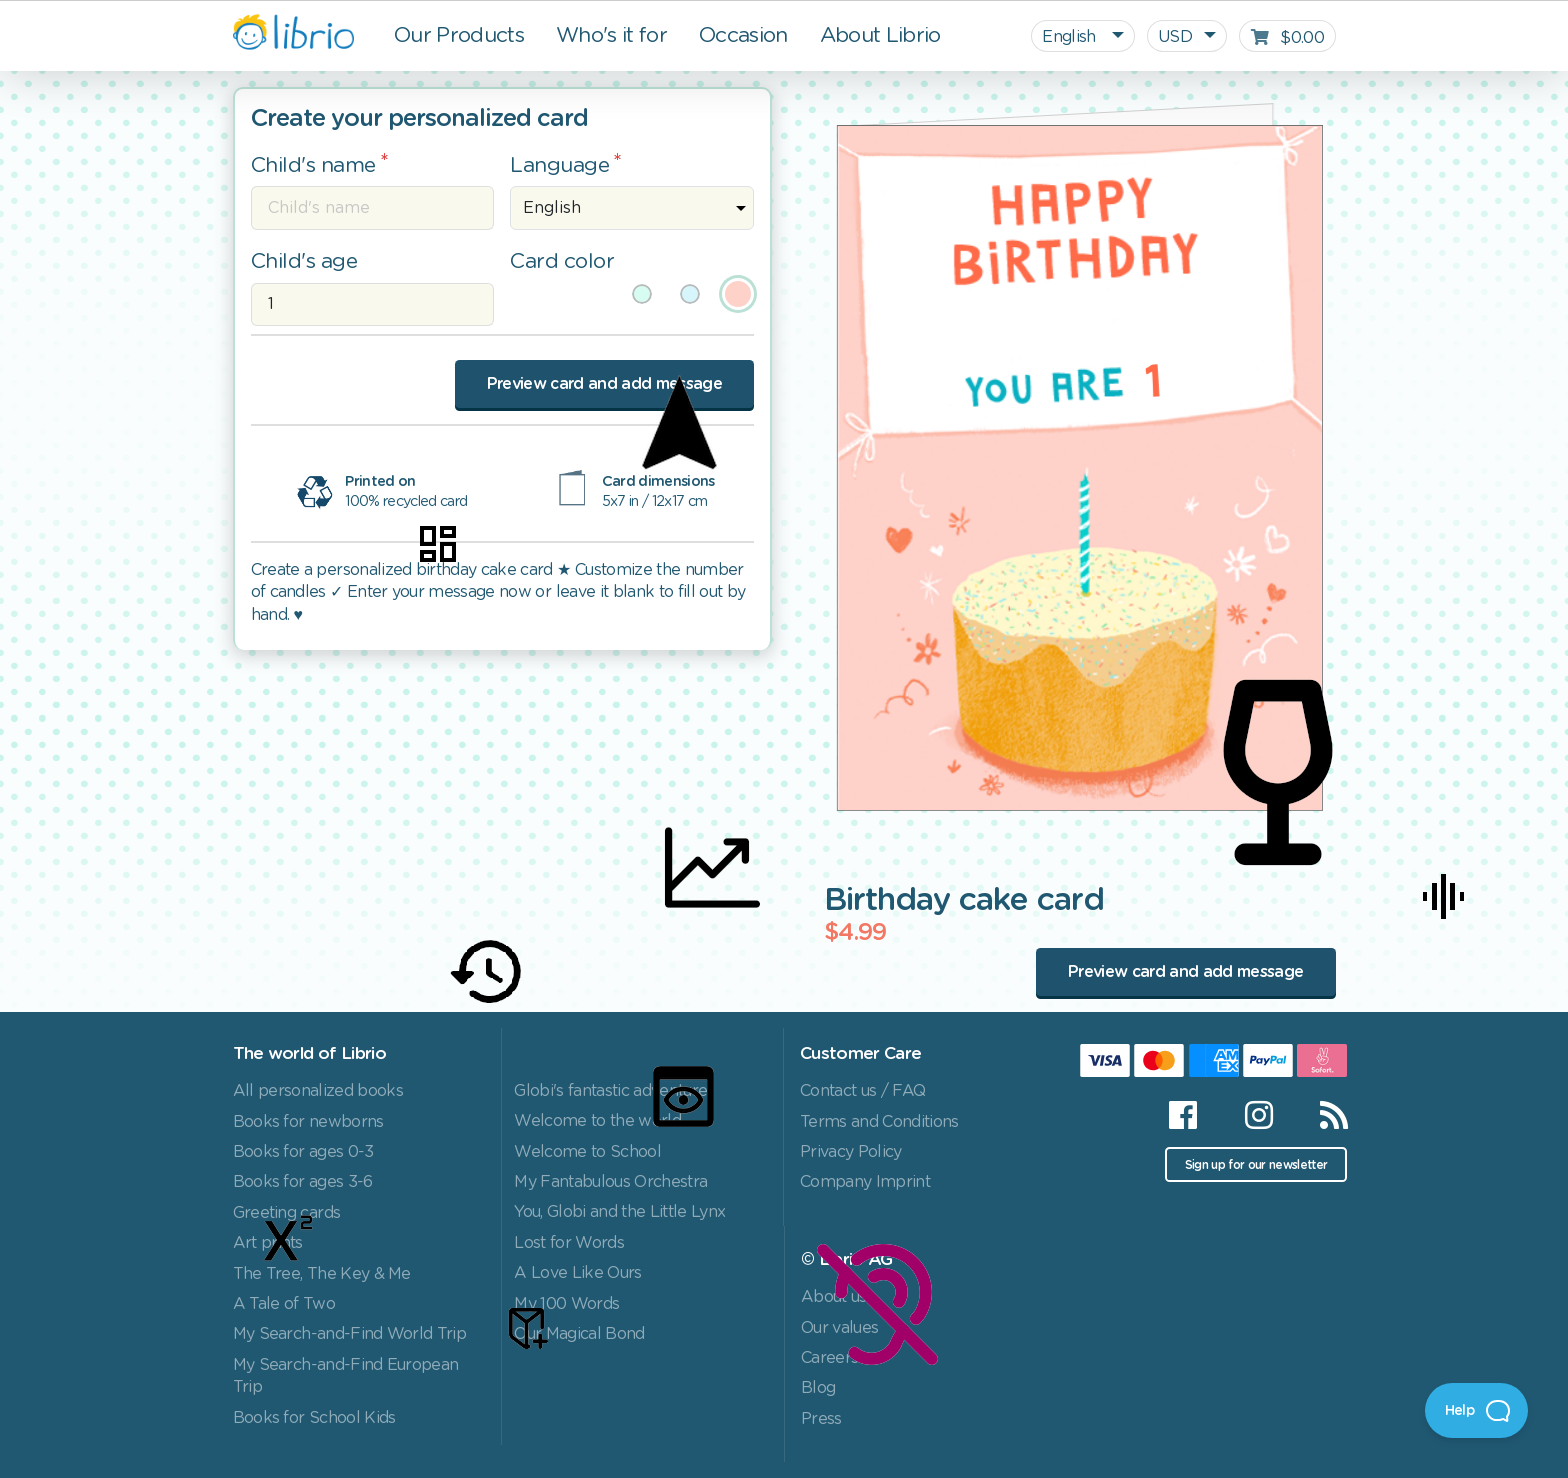 The height and width of the screenshot is (1478, 1568). I want to click on format selected text as superscript, so click(281, 1238).